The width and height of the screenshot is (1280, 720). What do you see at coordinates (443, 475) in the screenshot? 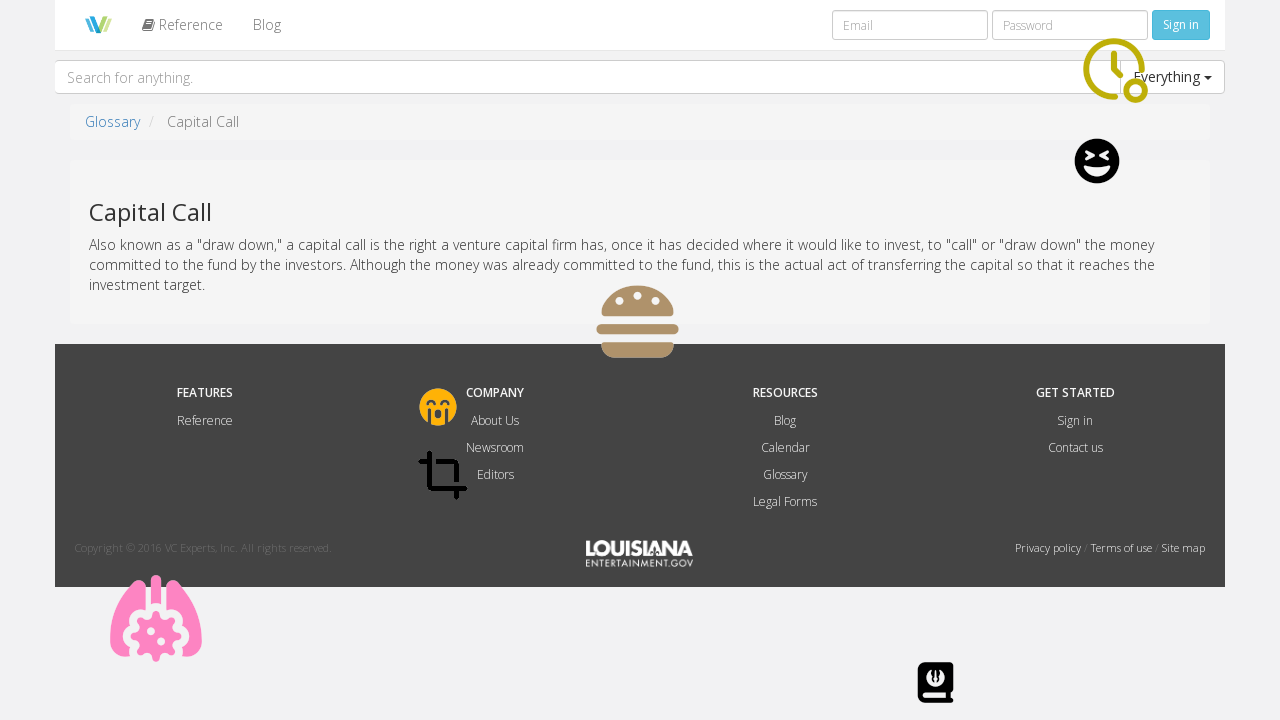
I see `crop an image` at bounding box center [443, 475].